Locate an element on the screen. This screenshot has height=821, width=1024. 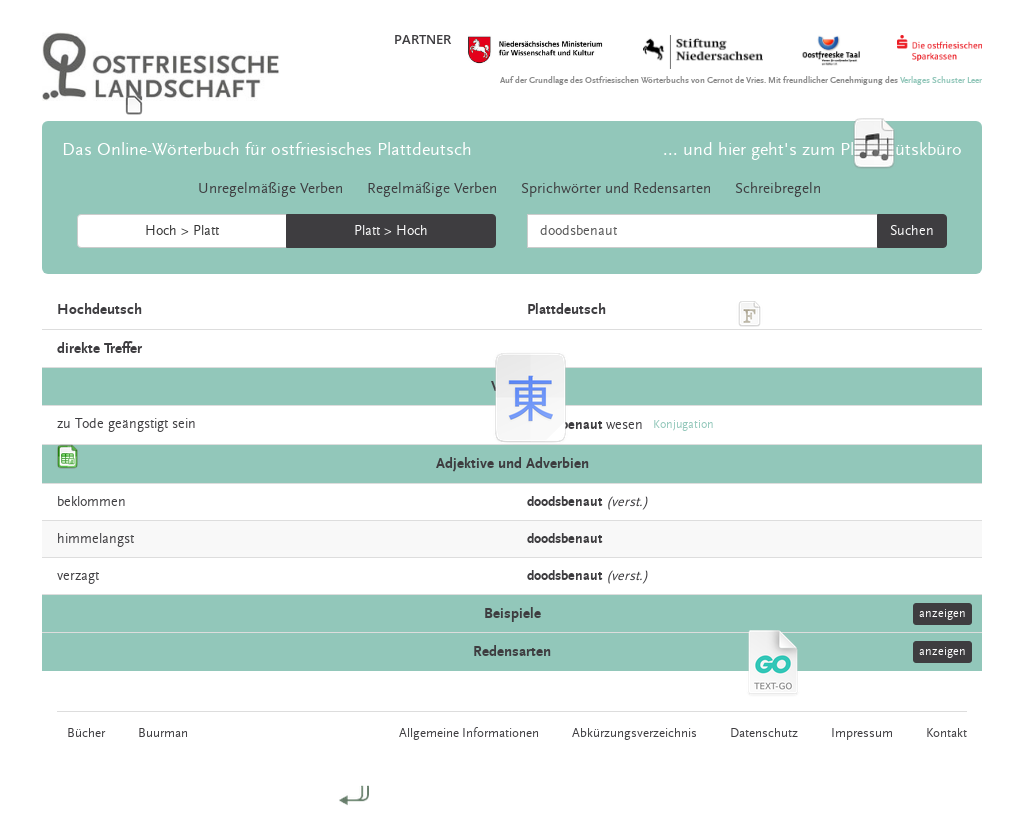
launch the mahjongg tile matching game is located at coordinates (530, 397).